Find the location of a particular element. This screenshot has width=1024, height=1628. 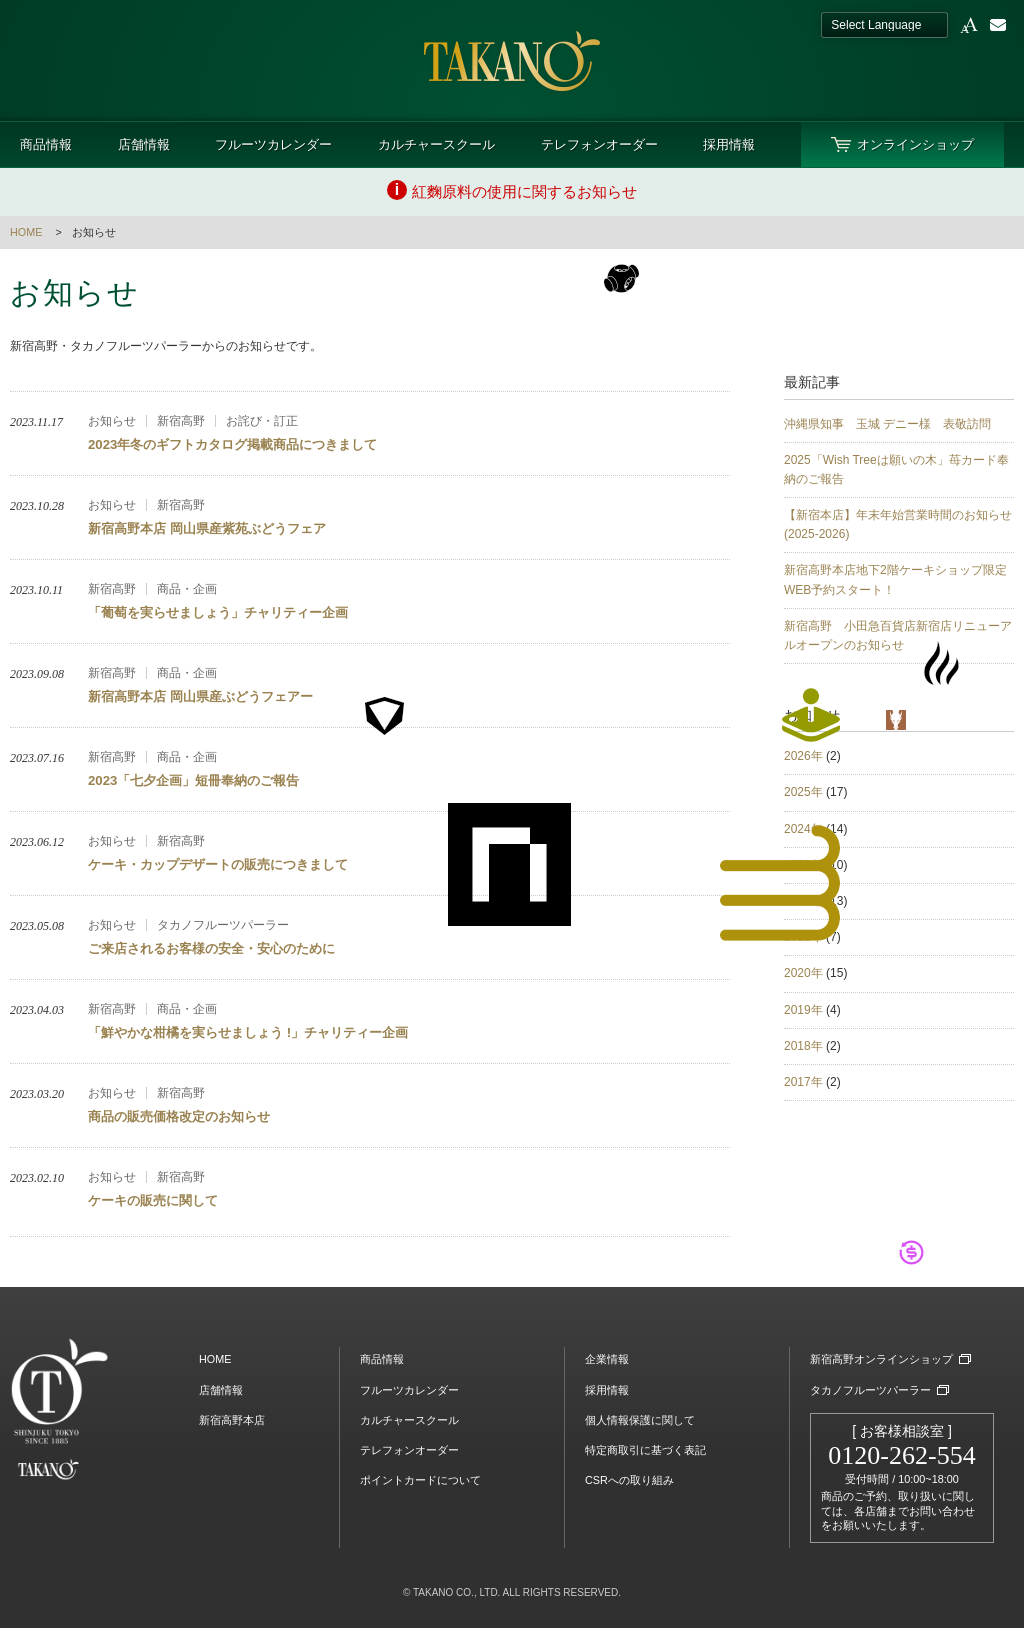

open dragonframe stop-motion animation software is located at coordinates (896, 720).